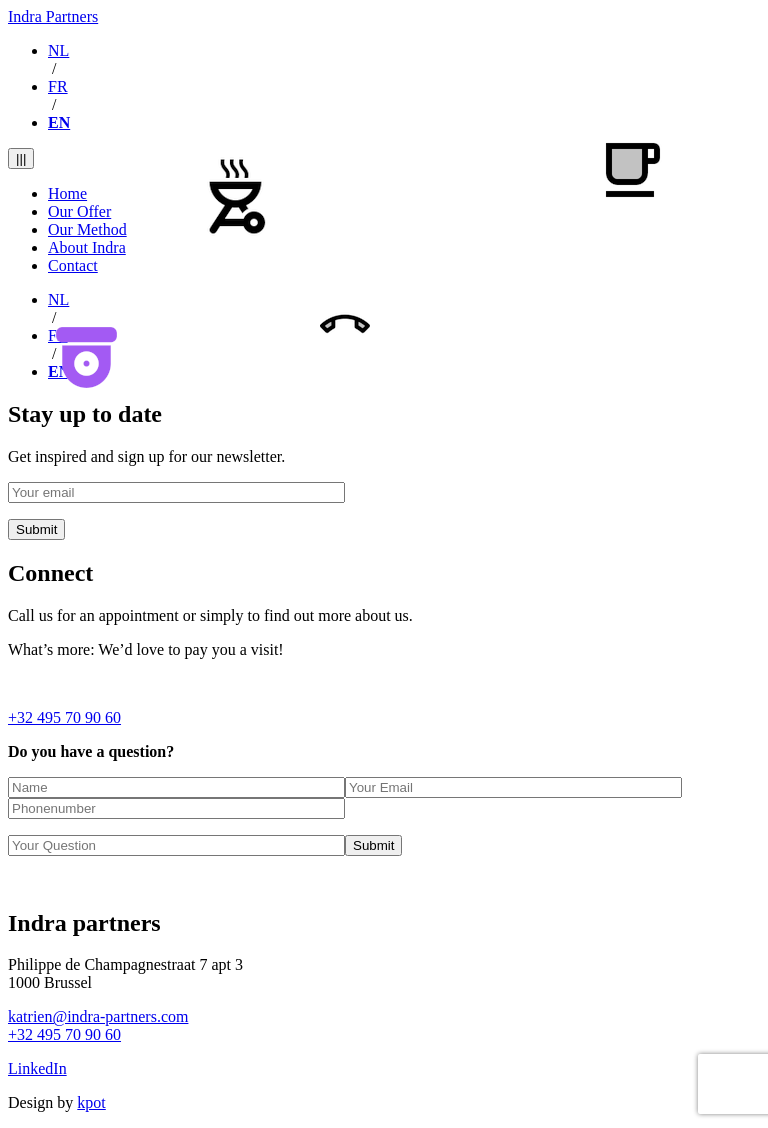 Image resolution: width=768 pixels, height=1128 pixels. I want to click on end the current phone call, so click(345, 325).